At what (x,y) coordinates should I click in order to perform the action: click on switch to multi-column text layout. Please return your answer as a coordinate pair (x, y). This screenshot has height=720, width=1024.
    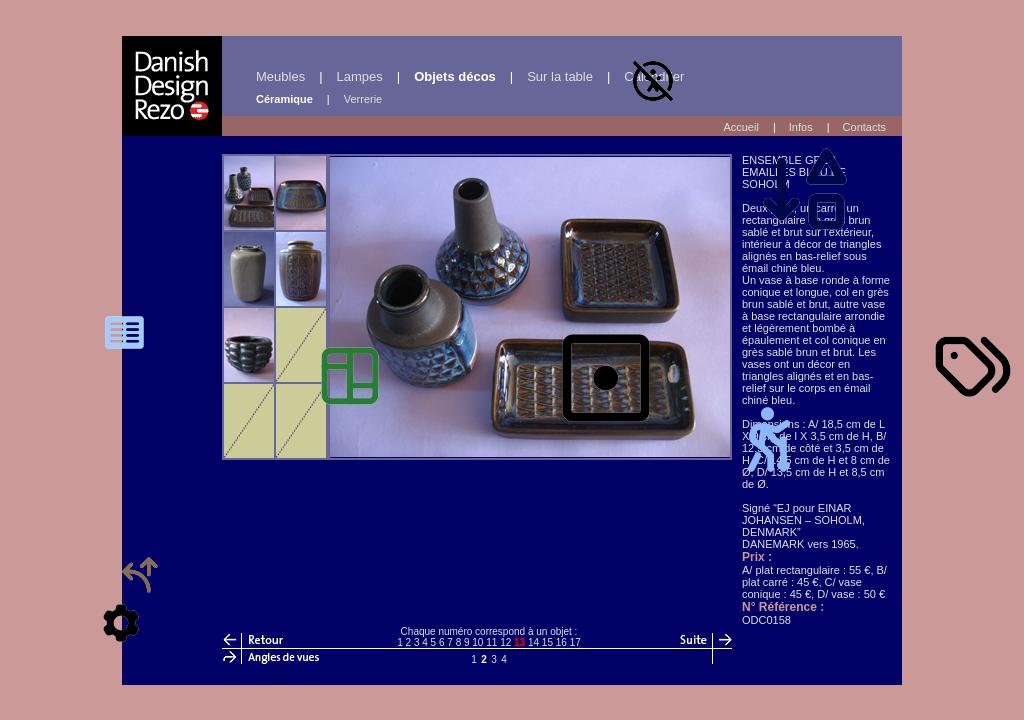
    Looking at the image, I should click on (124, 332).